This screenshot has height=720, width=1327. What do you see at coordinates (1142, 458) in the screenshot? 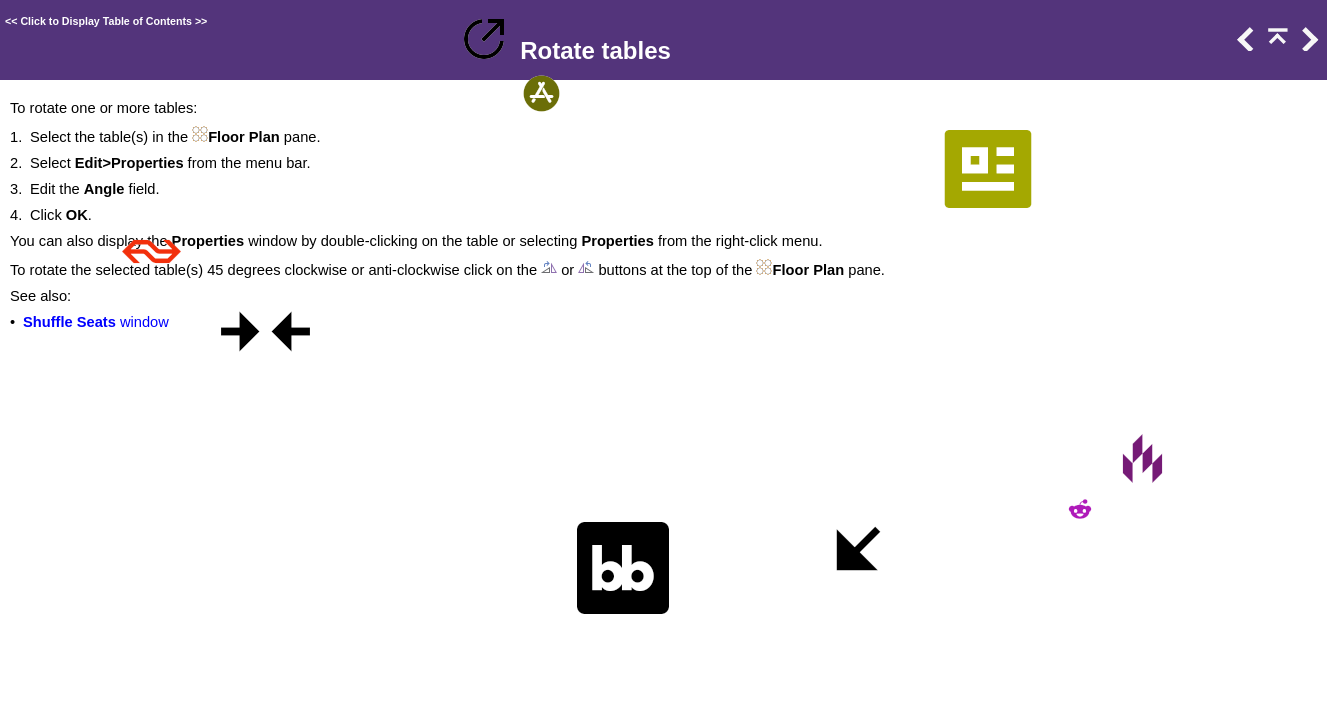
I see `lit web components library logo` at bounding box center [1142, 458].